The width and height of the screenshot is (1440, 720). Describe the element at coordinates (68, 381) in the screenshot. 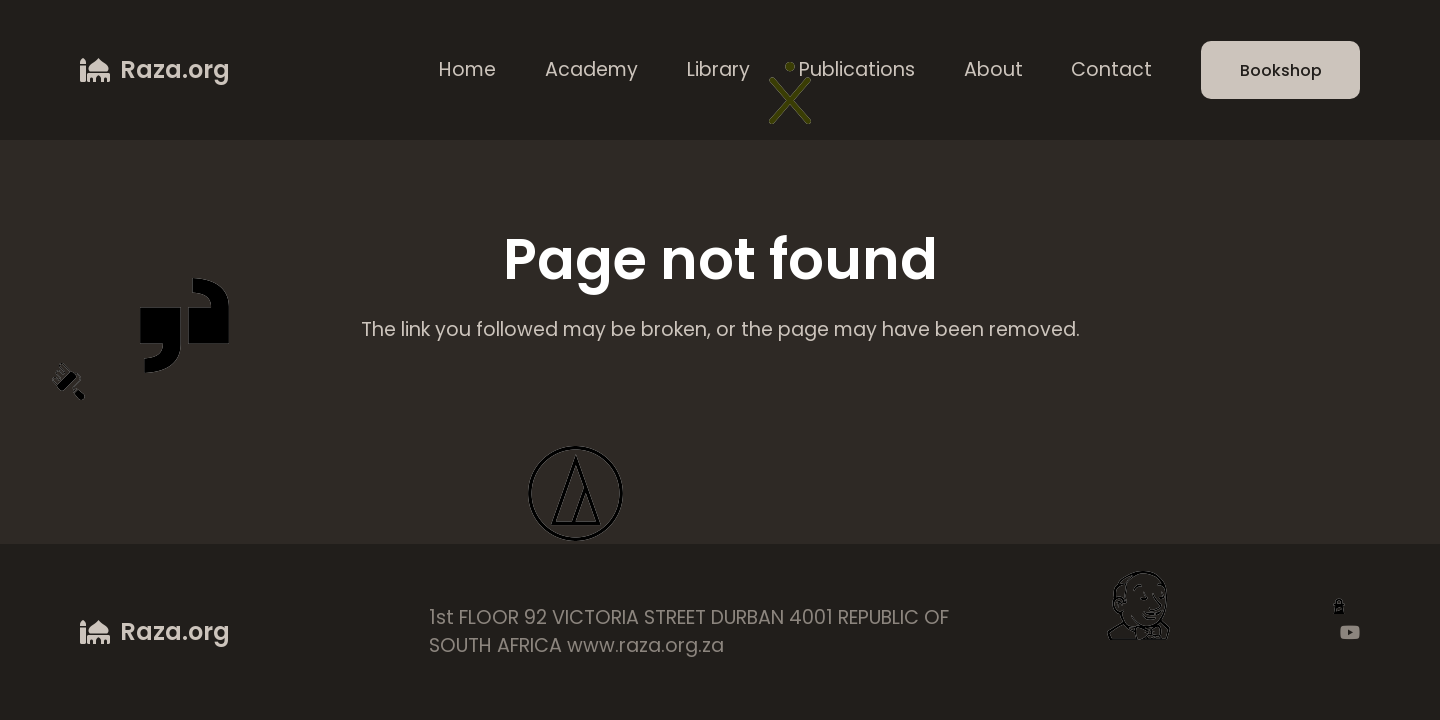

I see `renovate dependency automation service` at that location.